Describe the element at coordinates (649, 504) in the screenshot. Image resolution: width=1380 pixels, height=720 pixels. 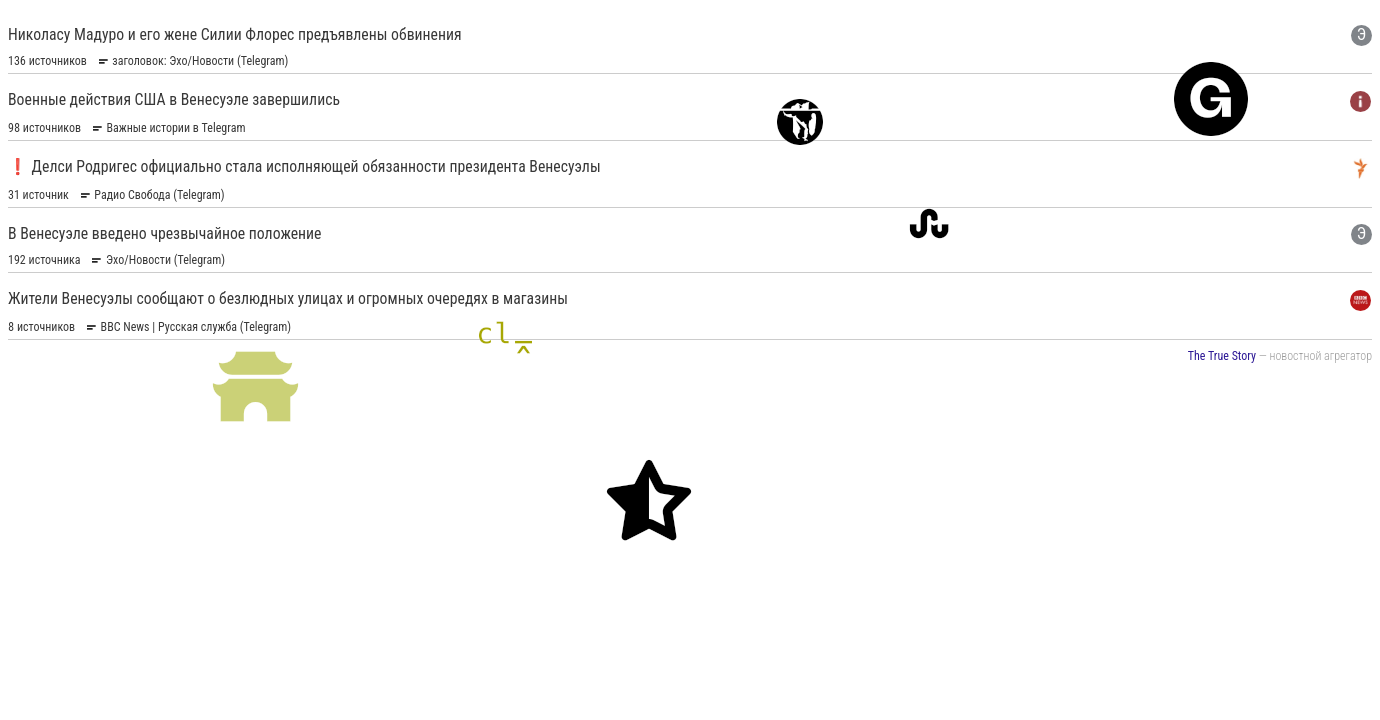
I see `indicates a partial or half rating` at that location.